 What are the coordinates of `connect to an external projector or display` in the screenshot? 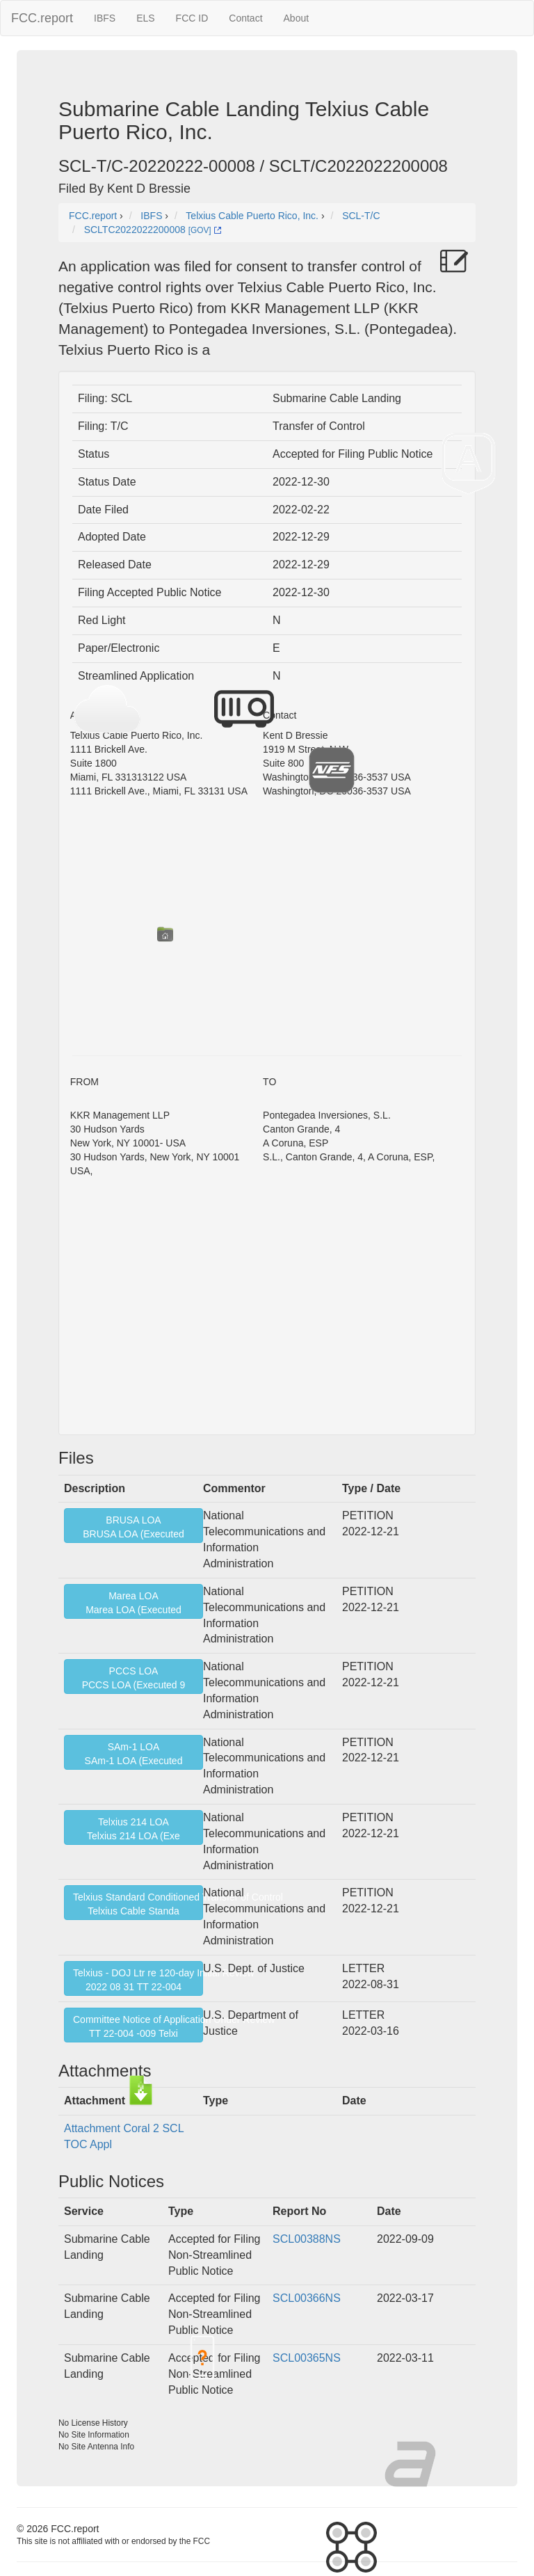 It's located at (244, 709).